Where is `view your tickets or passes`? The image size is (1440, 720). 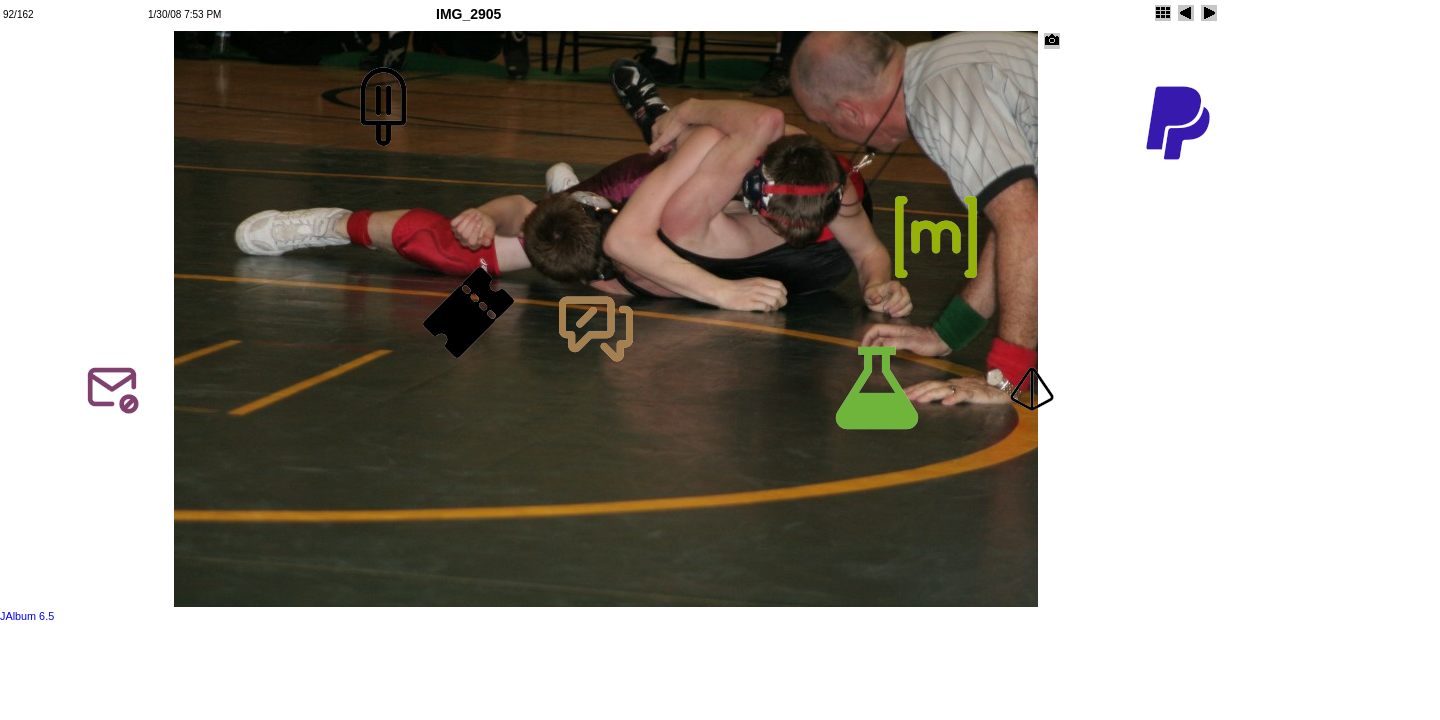
view your tickets or passes is located at coordinates (468, 312).